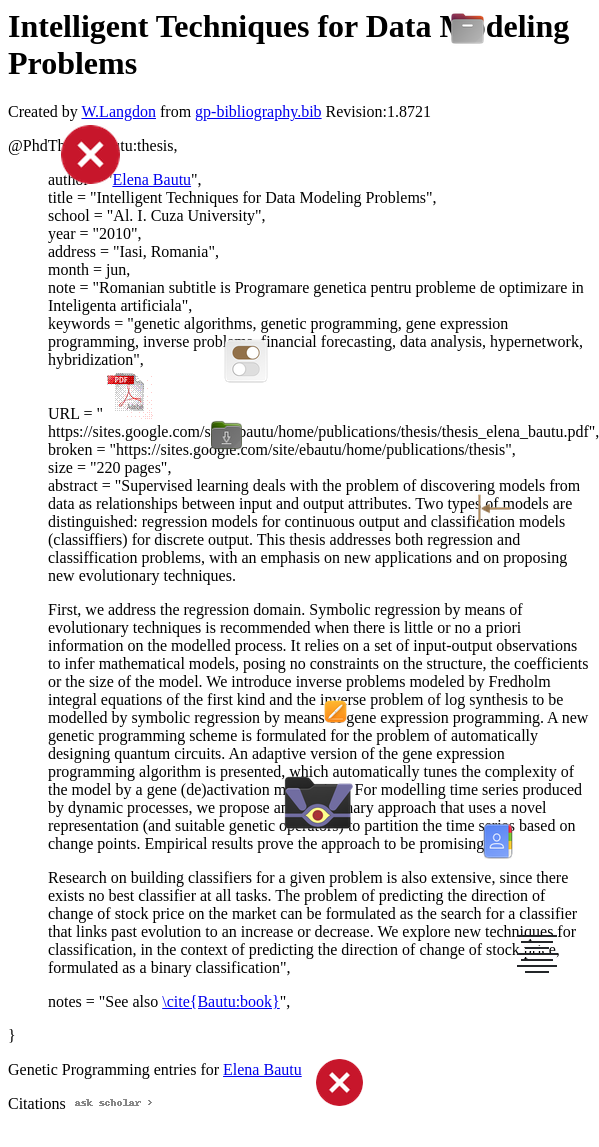 The height and width of the screenshot is (1147, 599). What do you see at coordinates (467, 28) in the screenshot?
I see `open the file manager application` at bounding box center [467, 28].